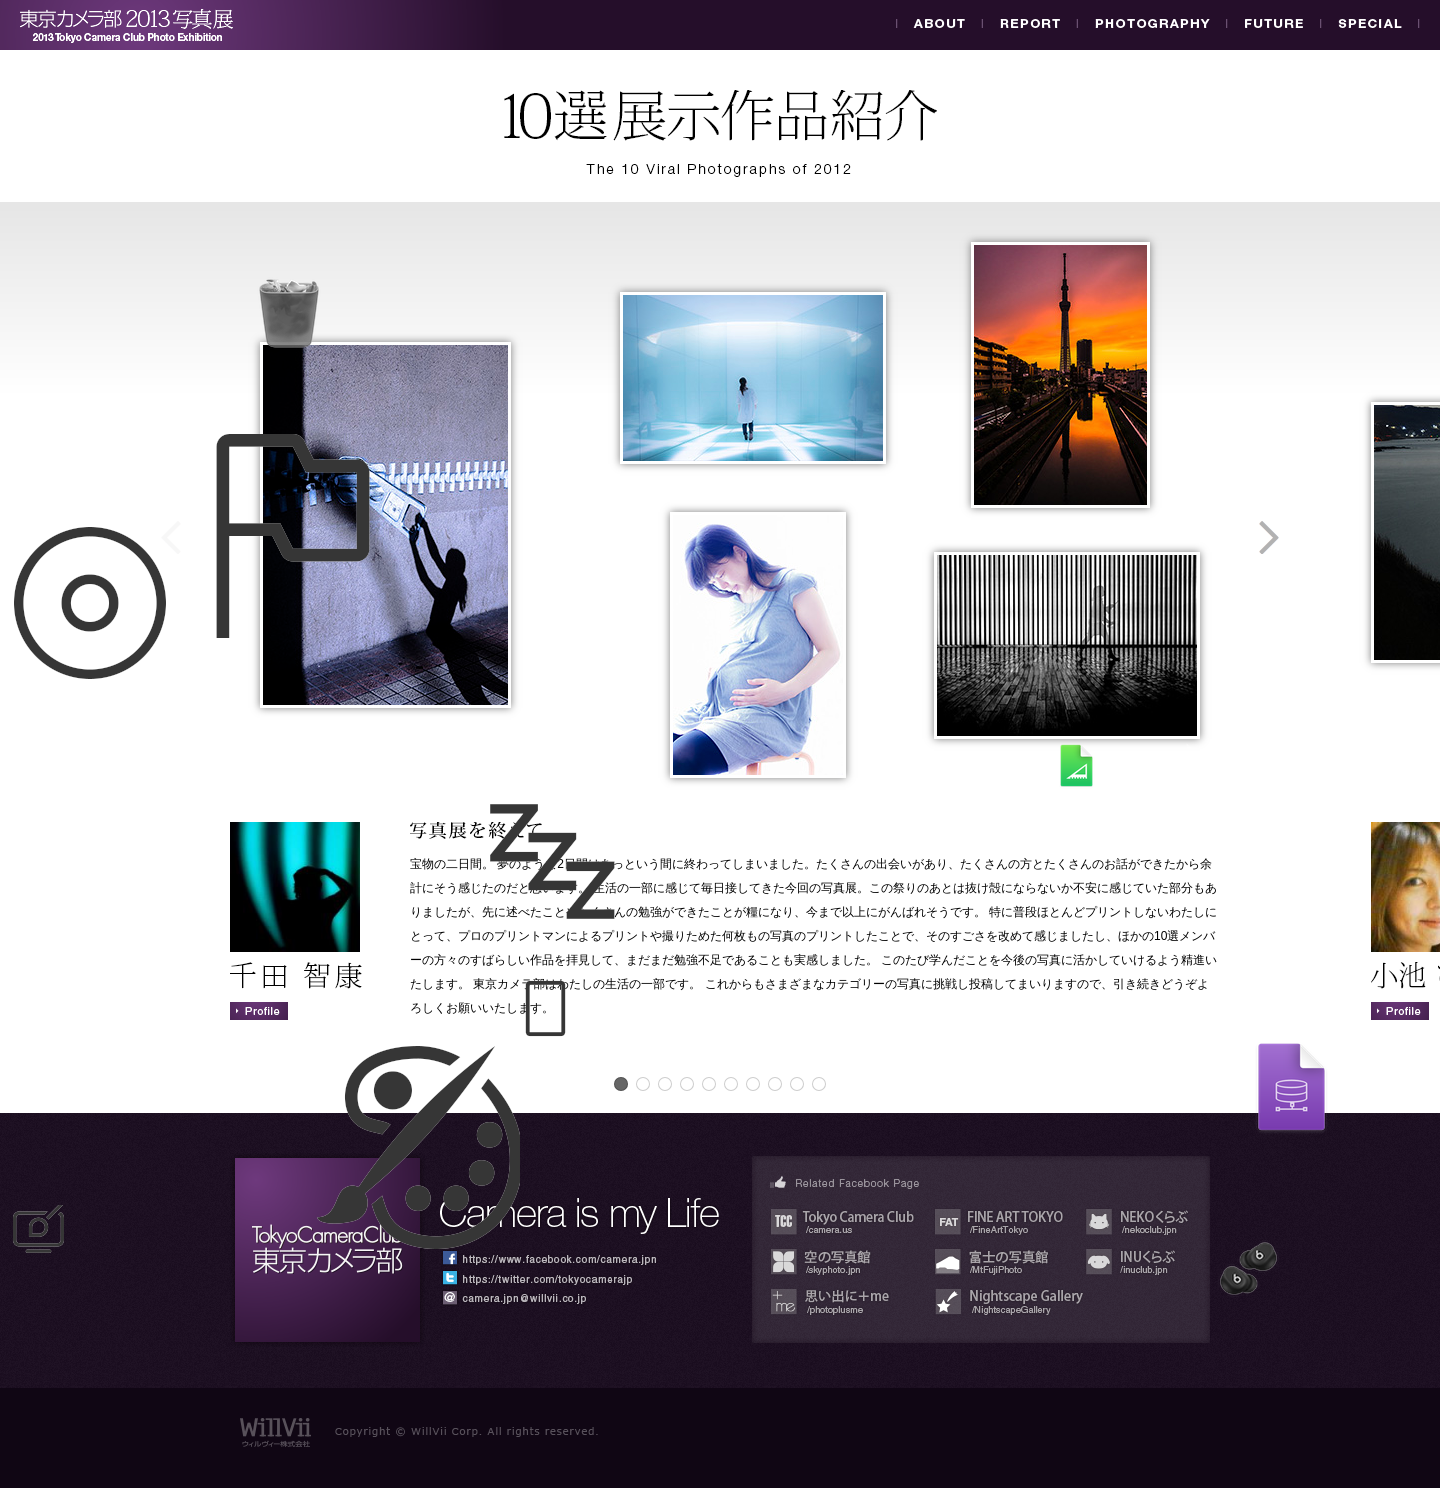 This screenshot has width=1440, height=1488. Describe the element at coordinates (38, 1230) in the screenshot. I see `access display appearance settings` at that location.